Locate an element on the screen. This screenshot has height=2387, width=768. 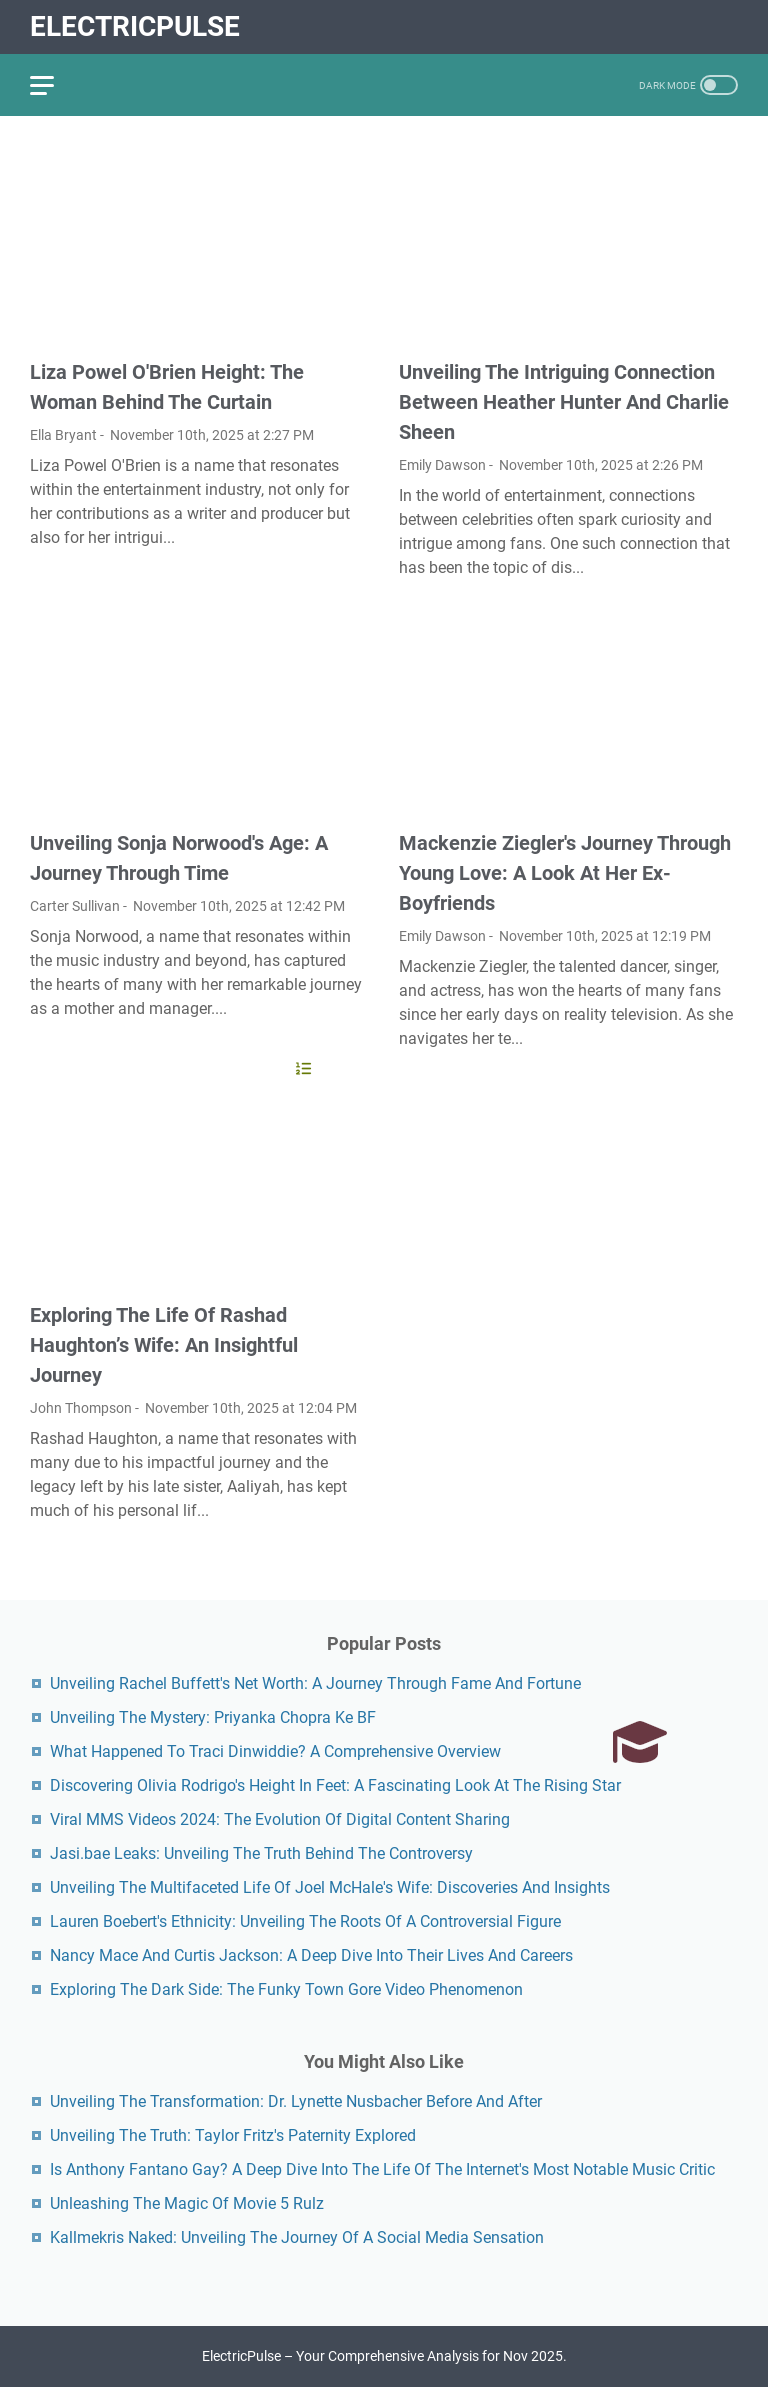
create a numbered list is located at coordinates (303, 1068).